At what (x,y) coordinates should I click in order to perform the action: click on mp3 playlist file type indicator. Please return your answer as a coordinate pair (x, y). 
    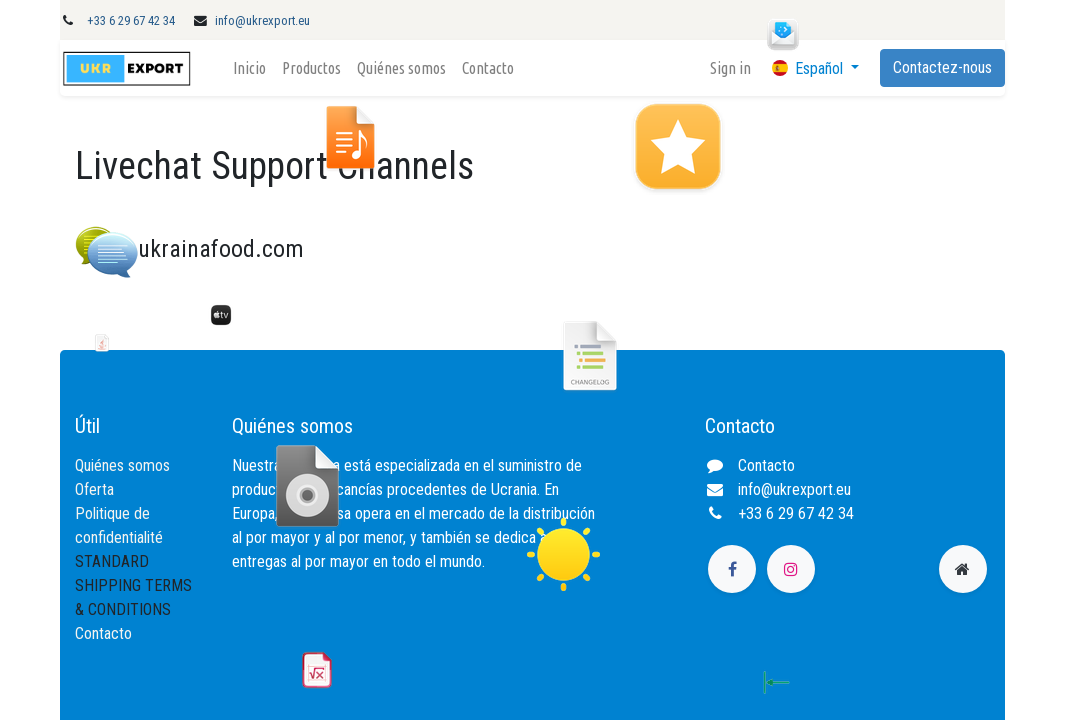
    Looking at the image, I should click on (350, 138).